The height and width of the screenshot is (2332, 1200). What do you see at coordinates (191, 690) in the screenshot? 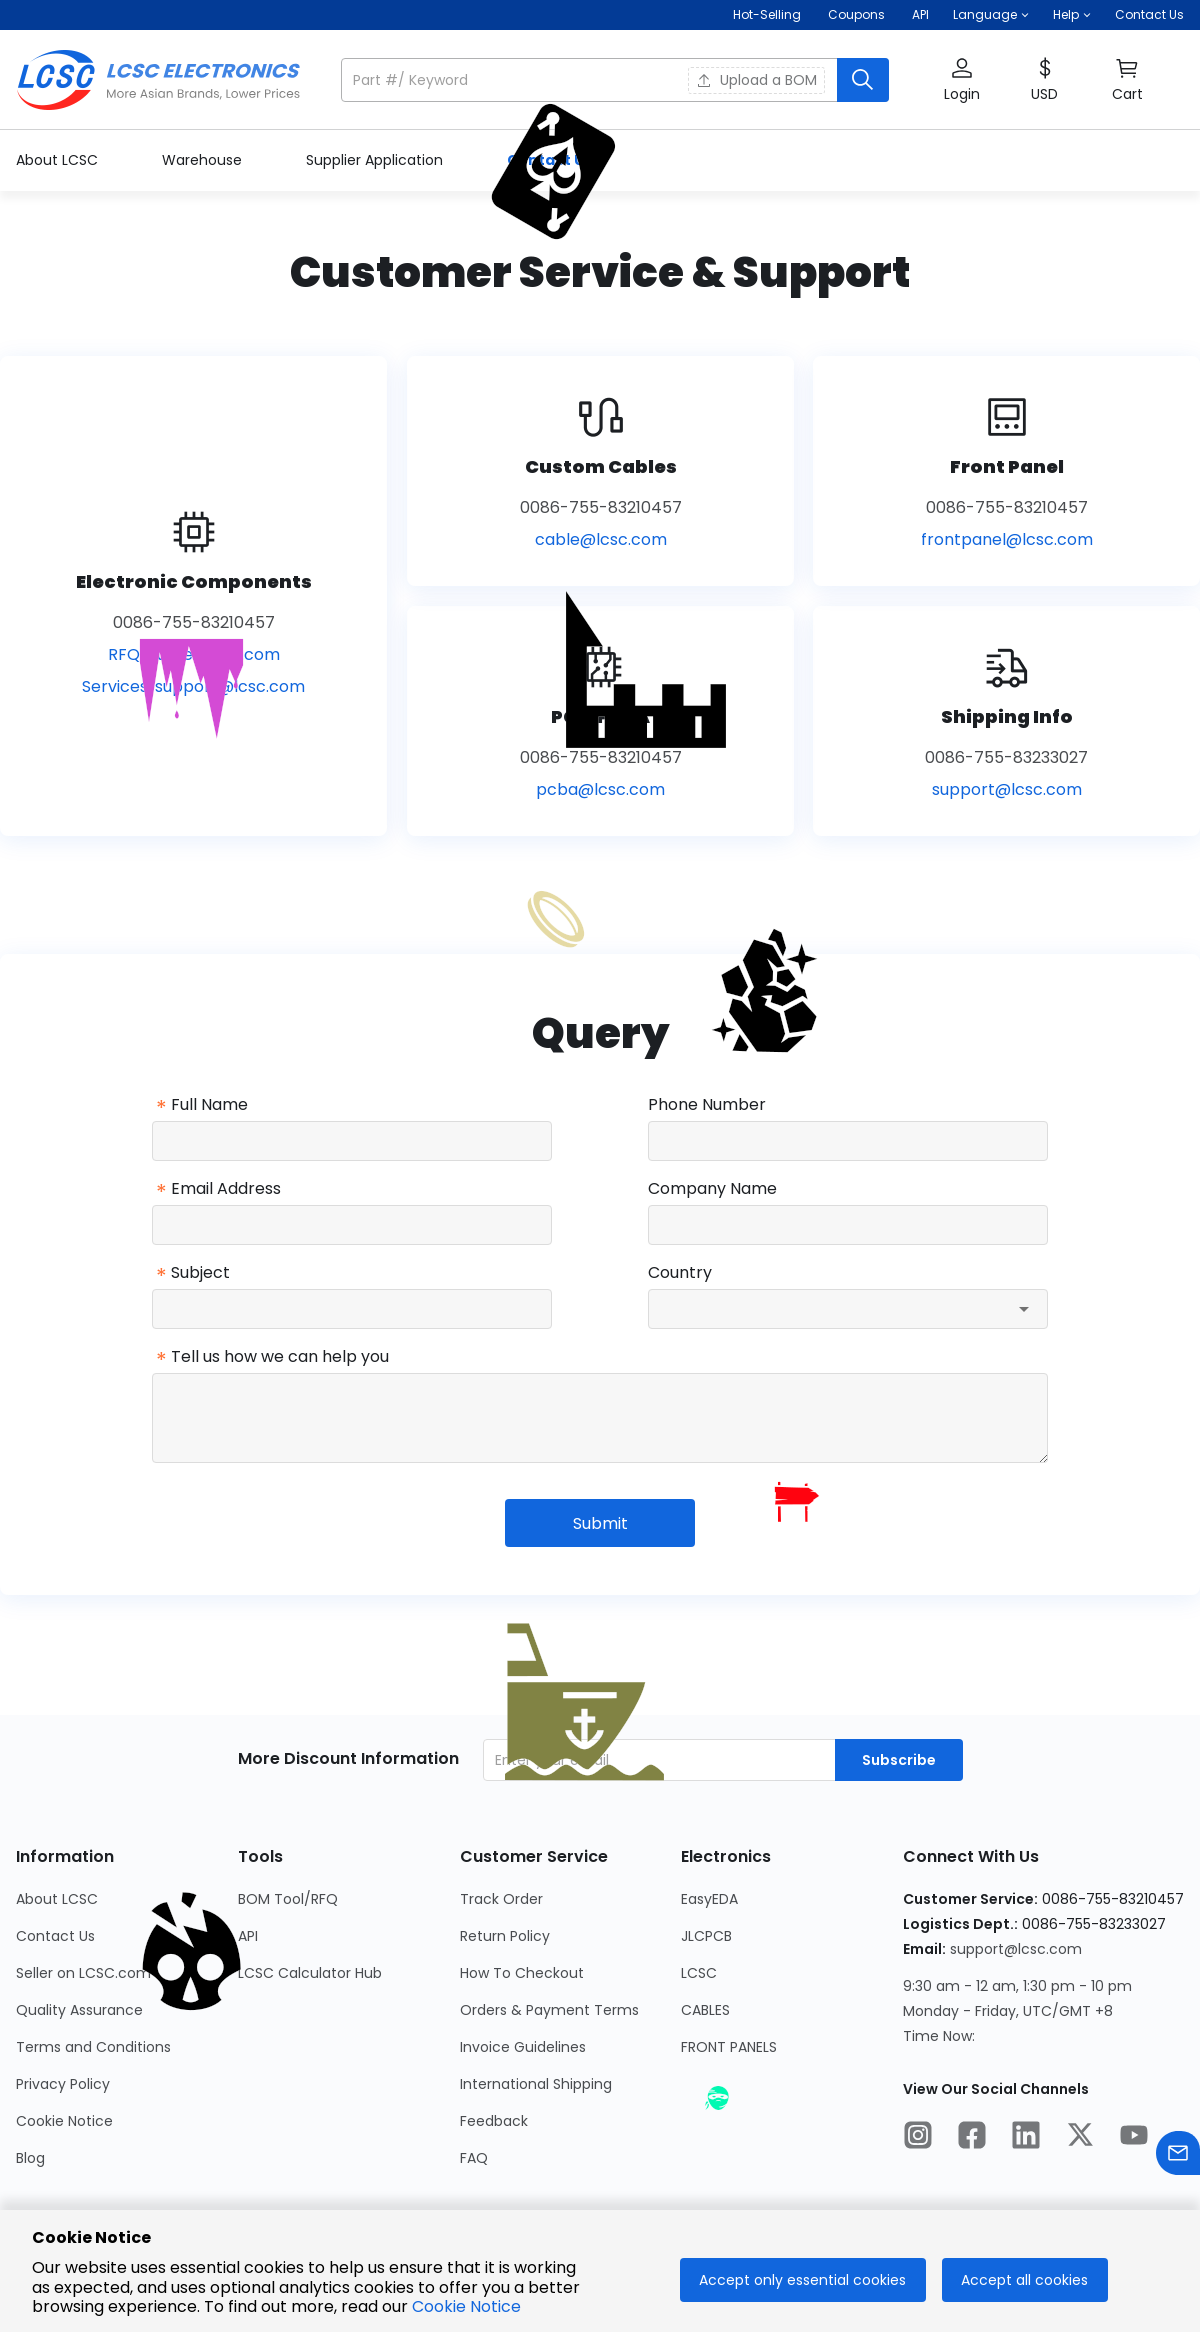
I see `indicates a cave or underground environment in a game` at bounding box center [191, 690].